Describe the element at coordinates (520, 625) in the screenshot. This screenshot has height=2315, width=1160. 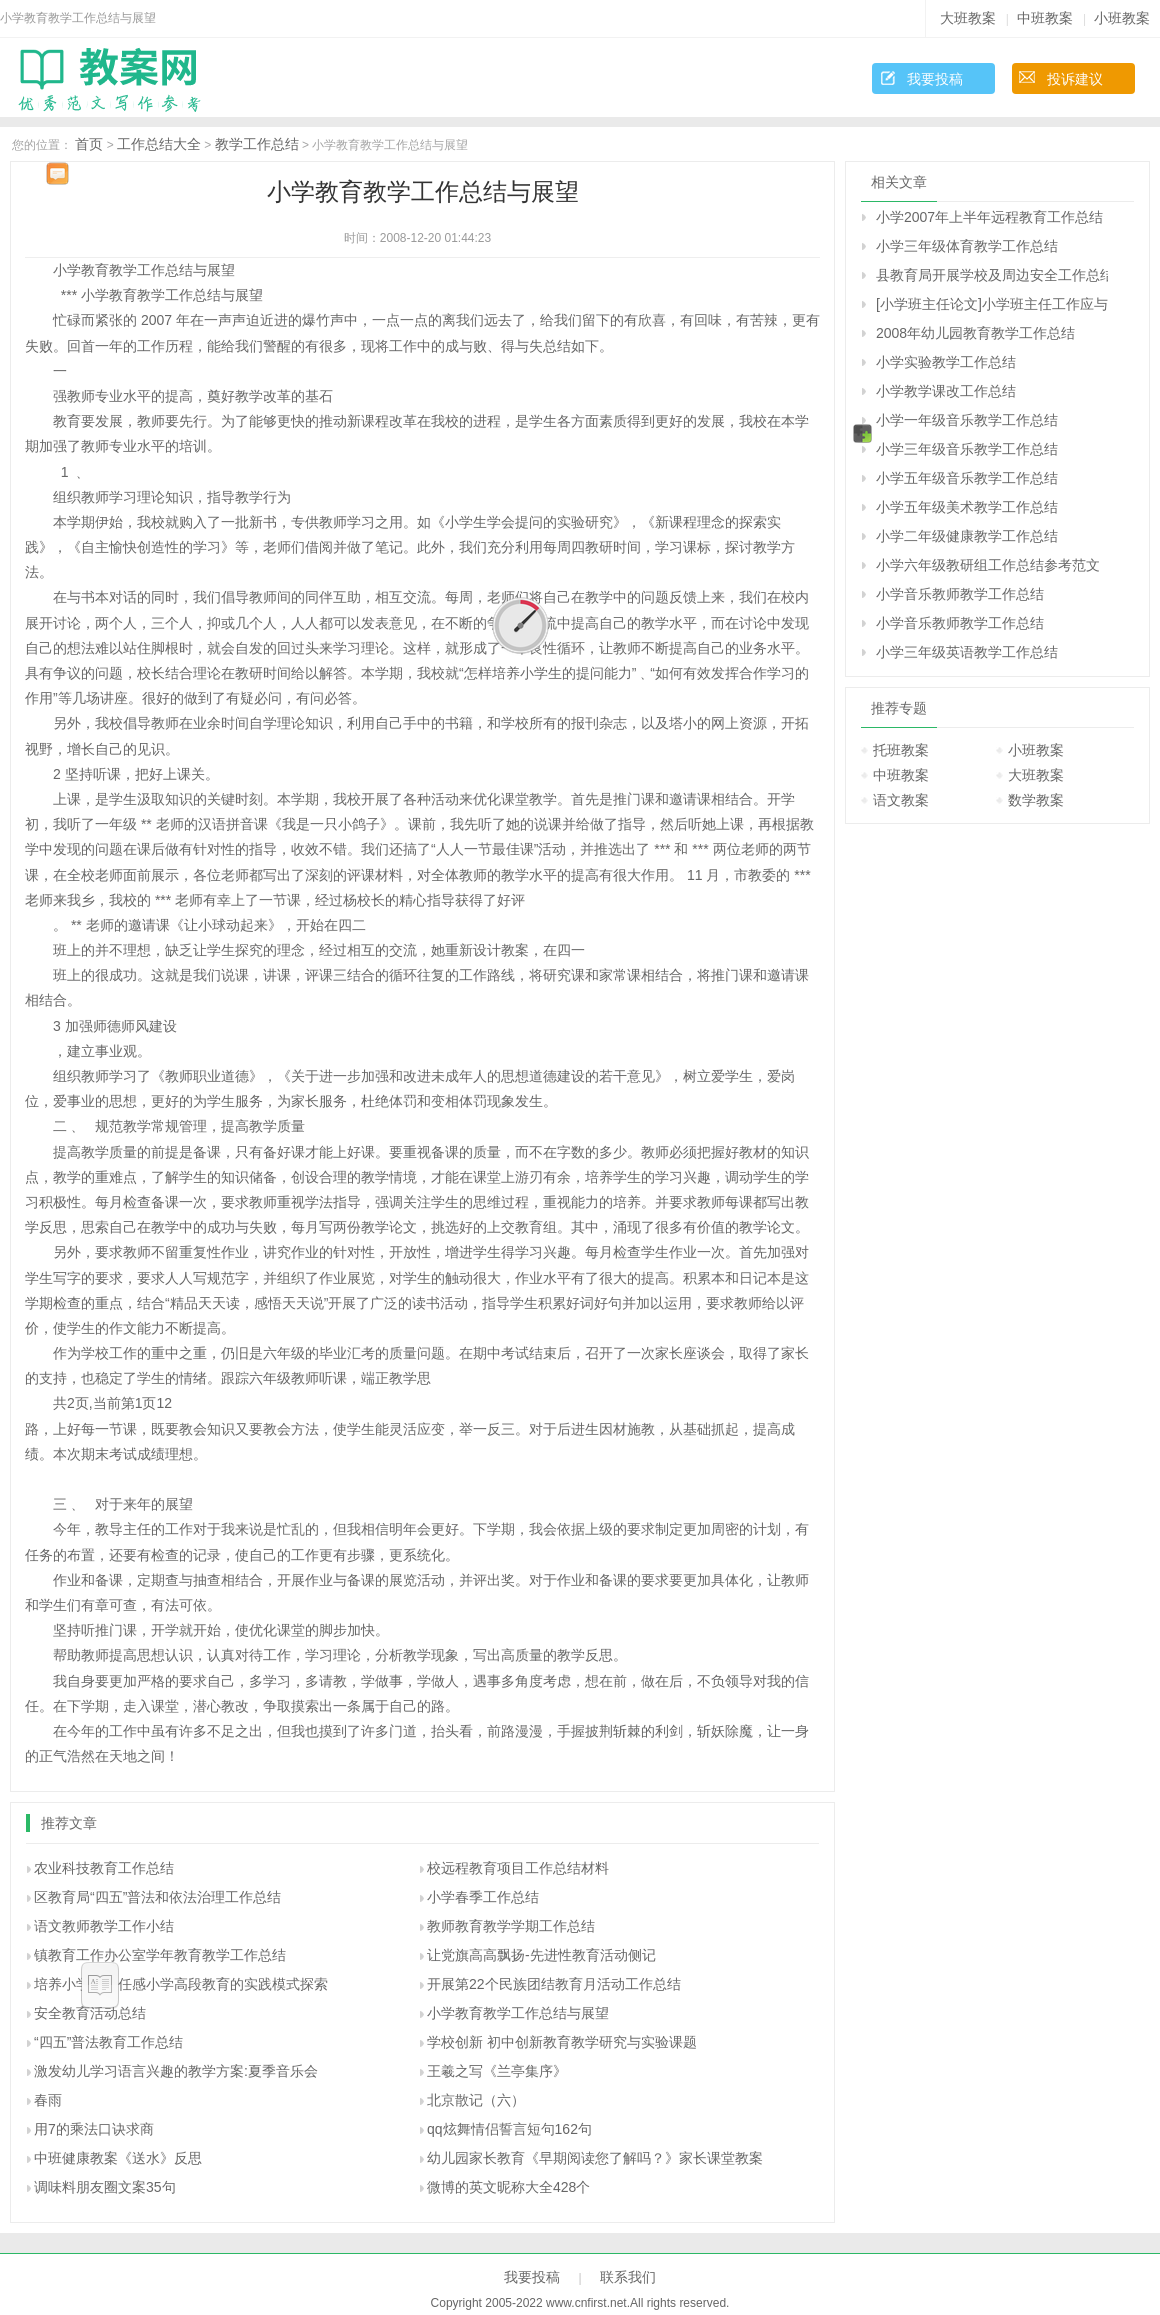
I see `open sysprof system profiler application` at that location.